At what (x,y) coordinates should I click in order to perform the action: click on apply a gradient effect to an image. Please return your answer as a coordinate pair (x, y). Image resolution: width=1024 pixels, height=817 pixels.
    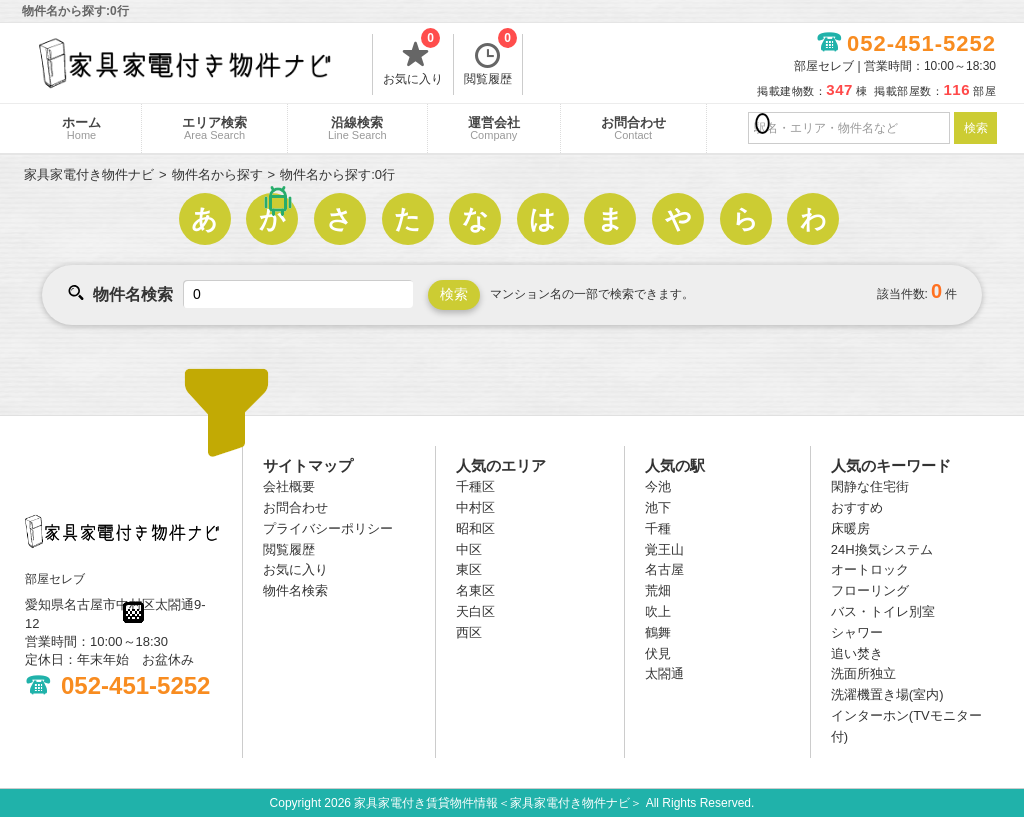
    Looking at the image, I should click on (133, 612).